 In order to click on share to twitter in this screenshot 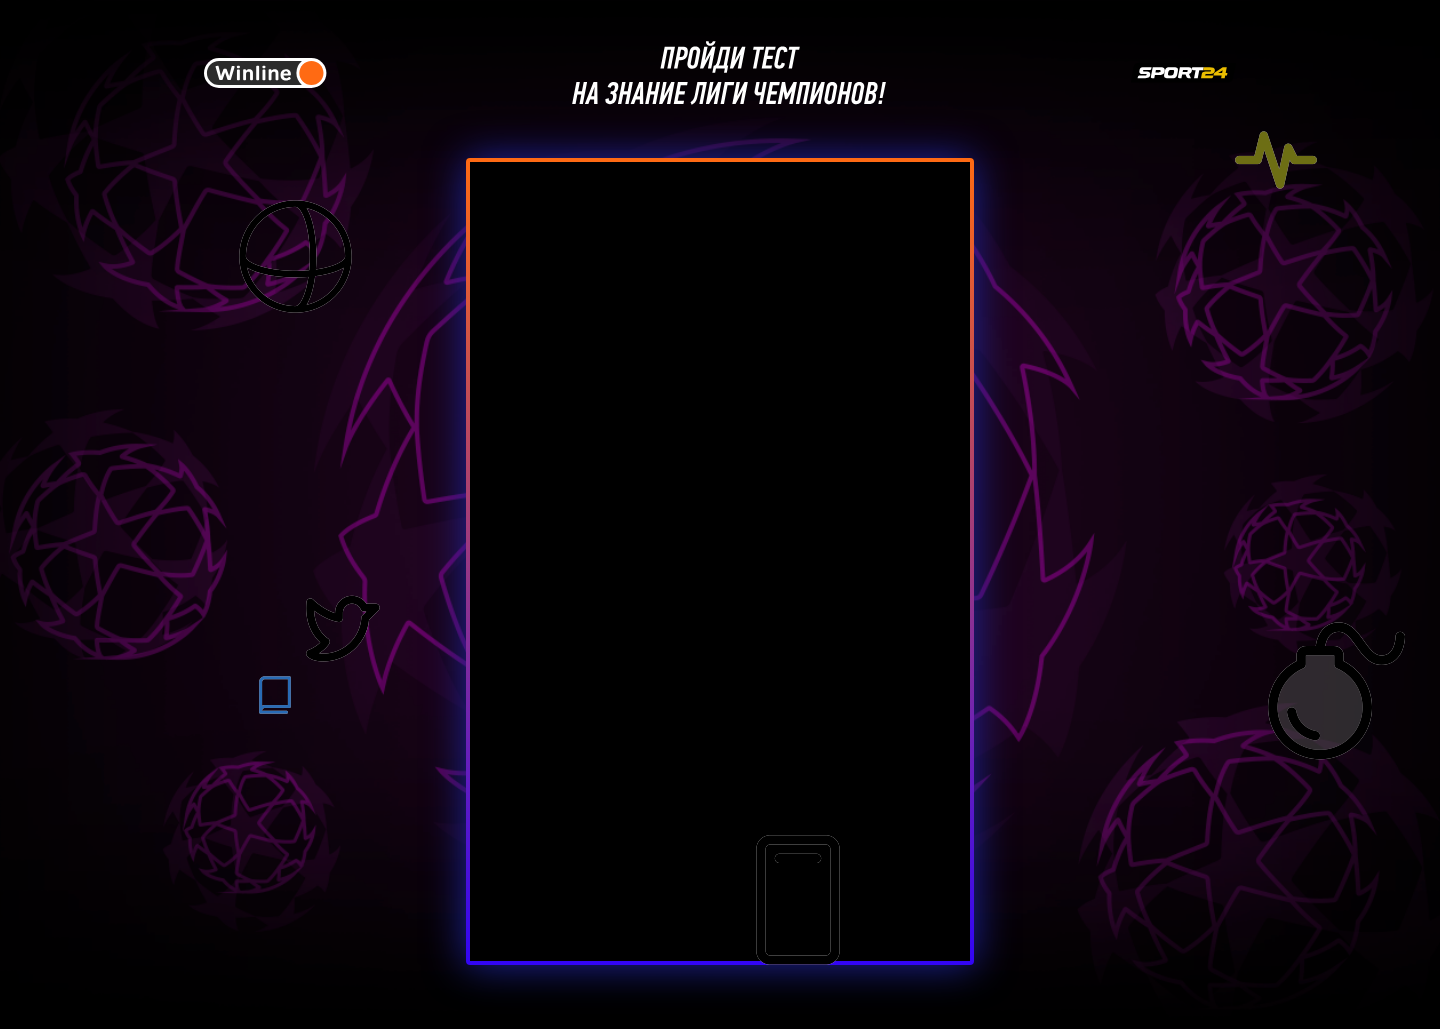, I will do `click(339, 626)`.